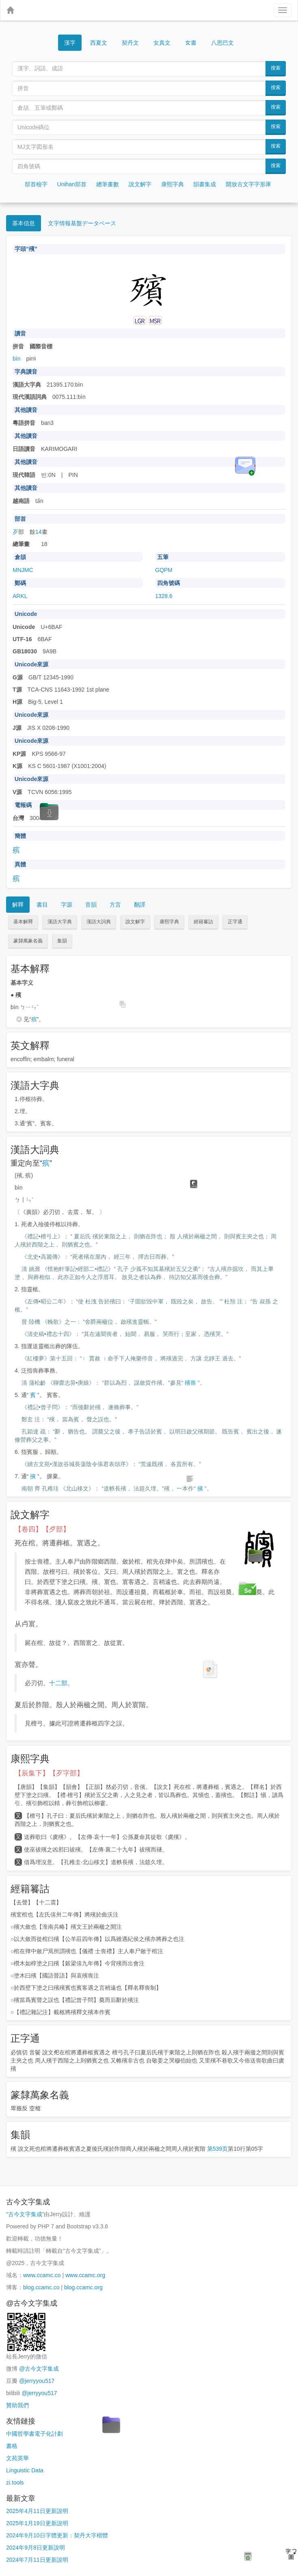 This screenshot has height=2576, width=298. What do you see at coordinates (194, 1184) in the screenshot?
I see `qemu virtual disk image file` at bounding box center [194, 1184].